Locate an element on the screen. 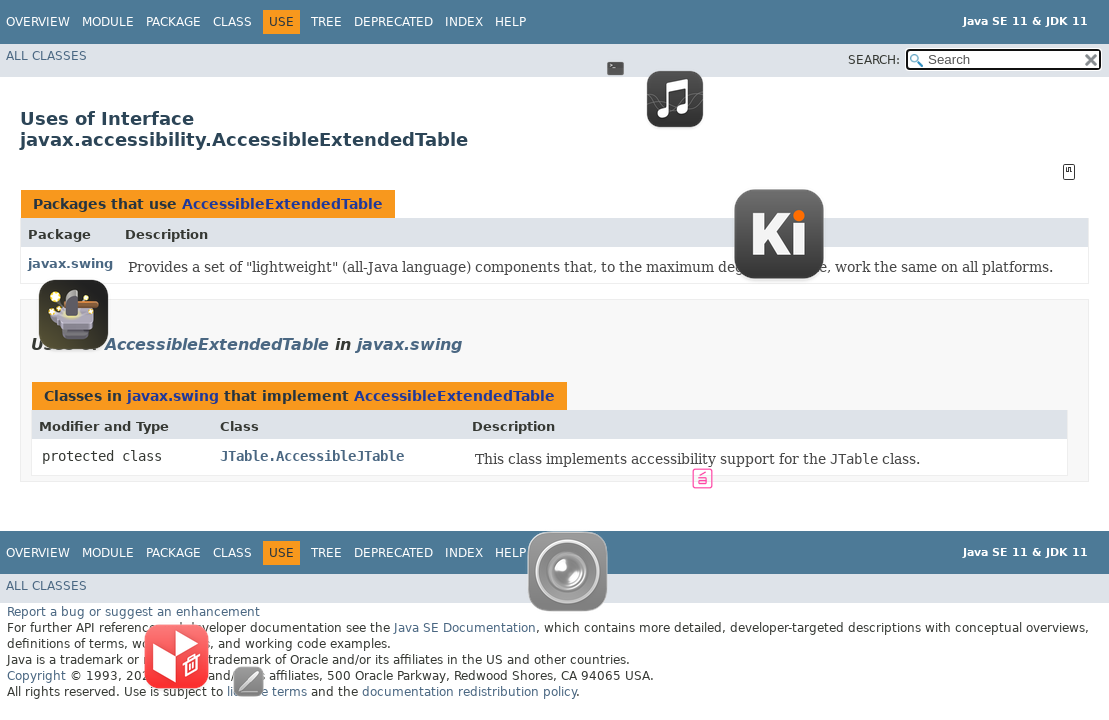 This screenshot has height=720, width=1109. open Pages for document editing is located at coordinates (248, 681).